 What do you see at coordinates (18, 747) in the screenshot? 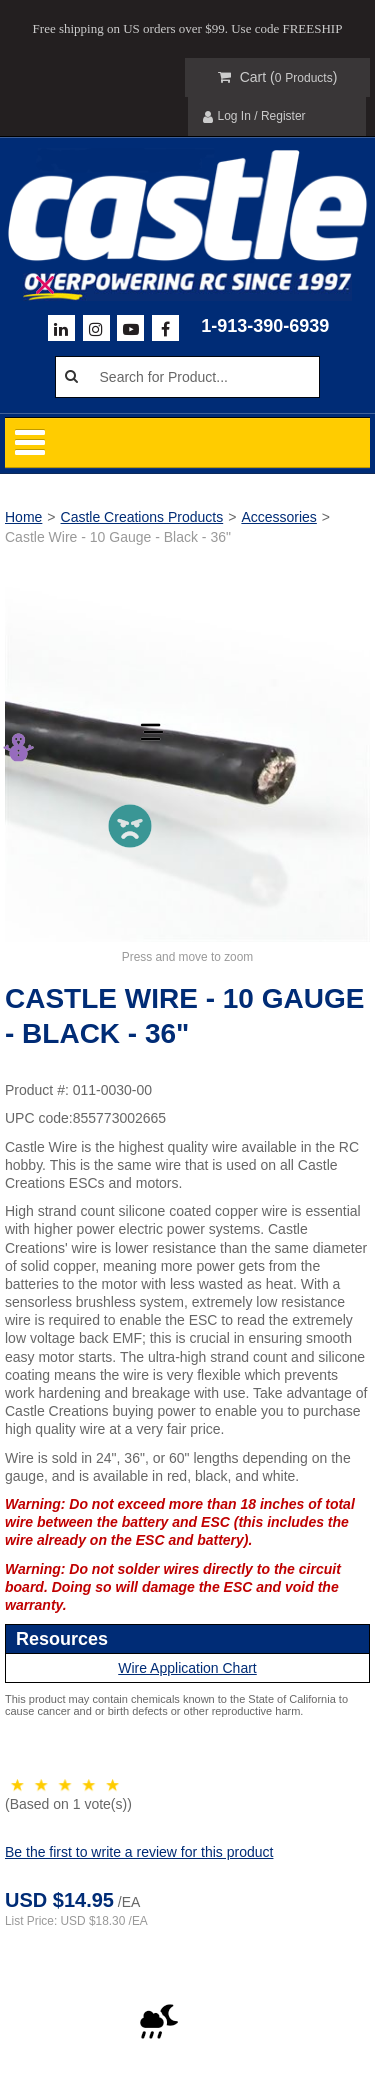
I see `winter or holiday-themed content indicator` at bounding box center [18, 747].